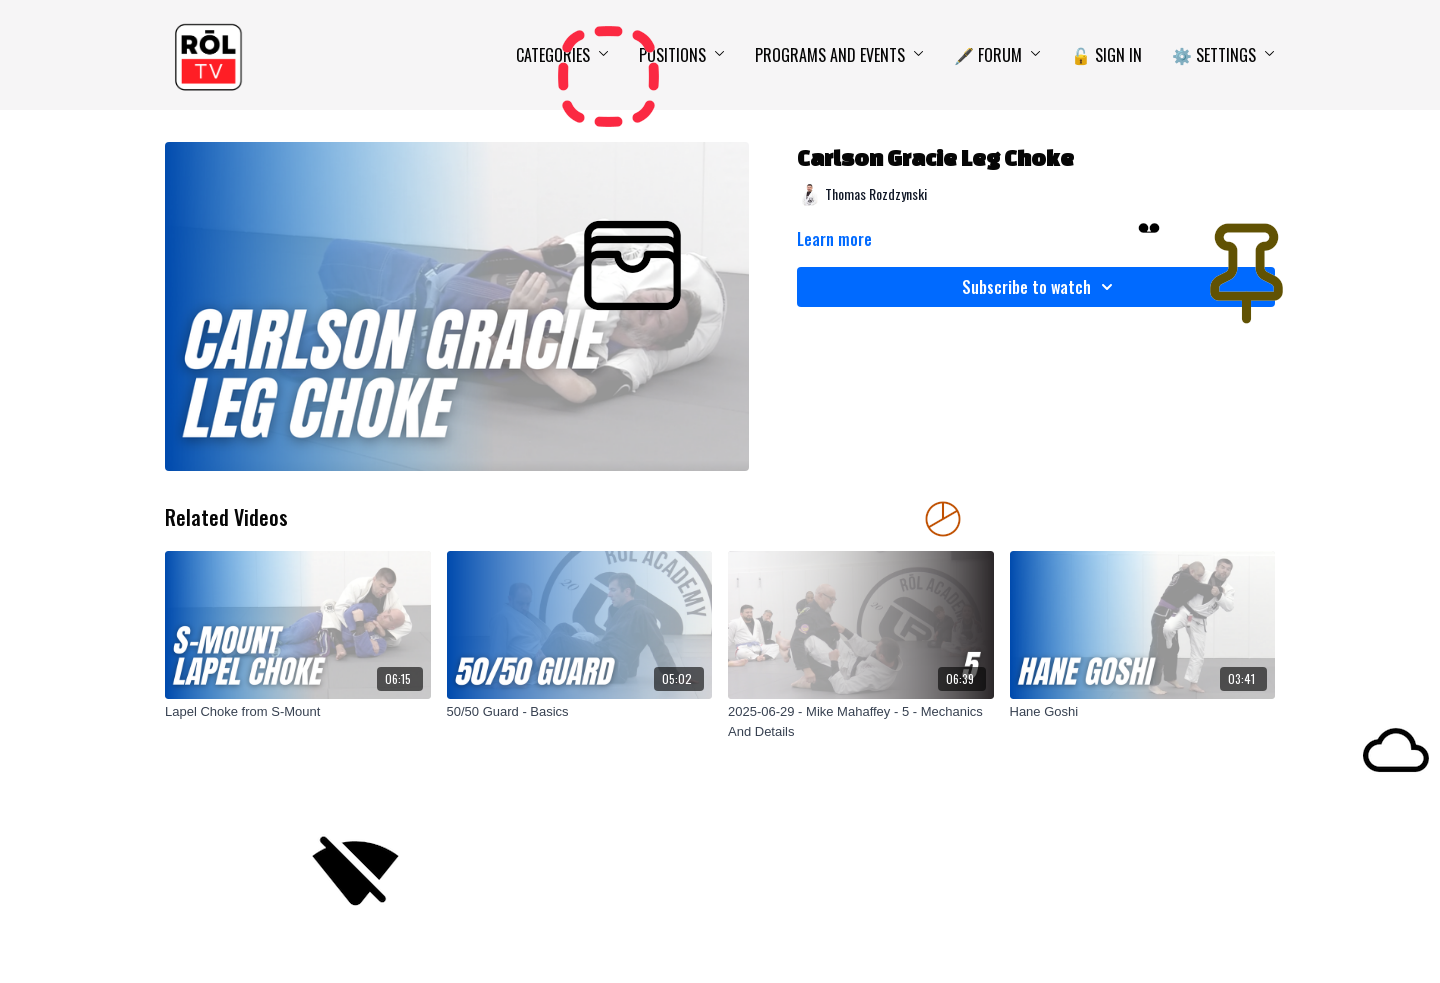 The height and width of the screenshot is (983, 1440). What do you see at coordinates (608, 76) in the screenshot?
I see `select or crop area with rounded corners` at bounding box center [608, 76].